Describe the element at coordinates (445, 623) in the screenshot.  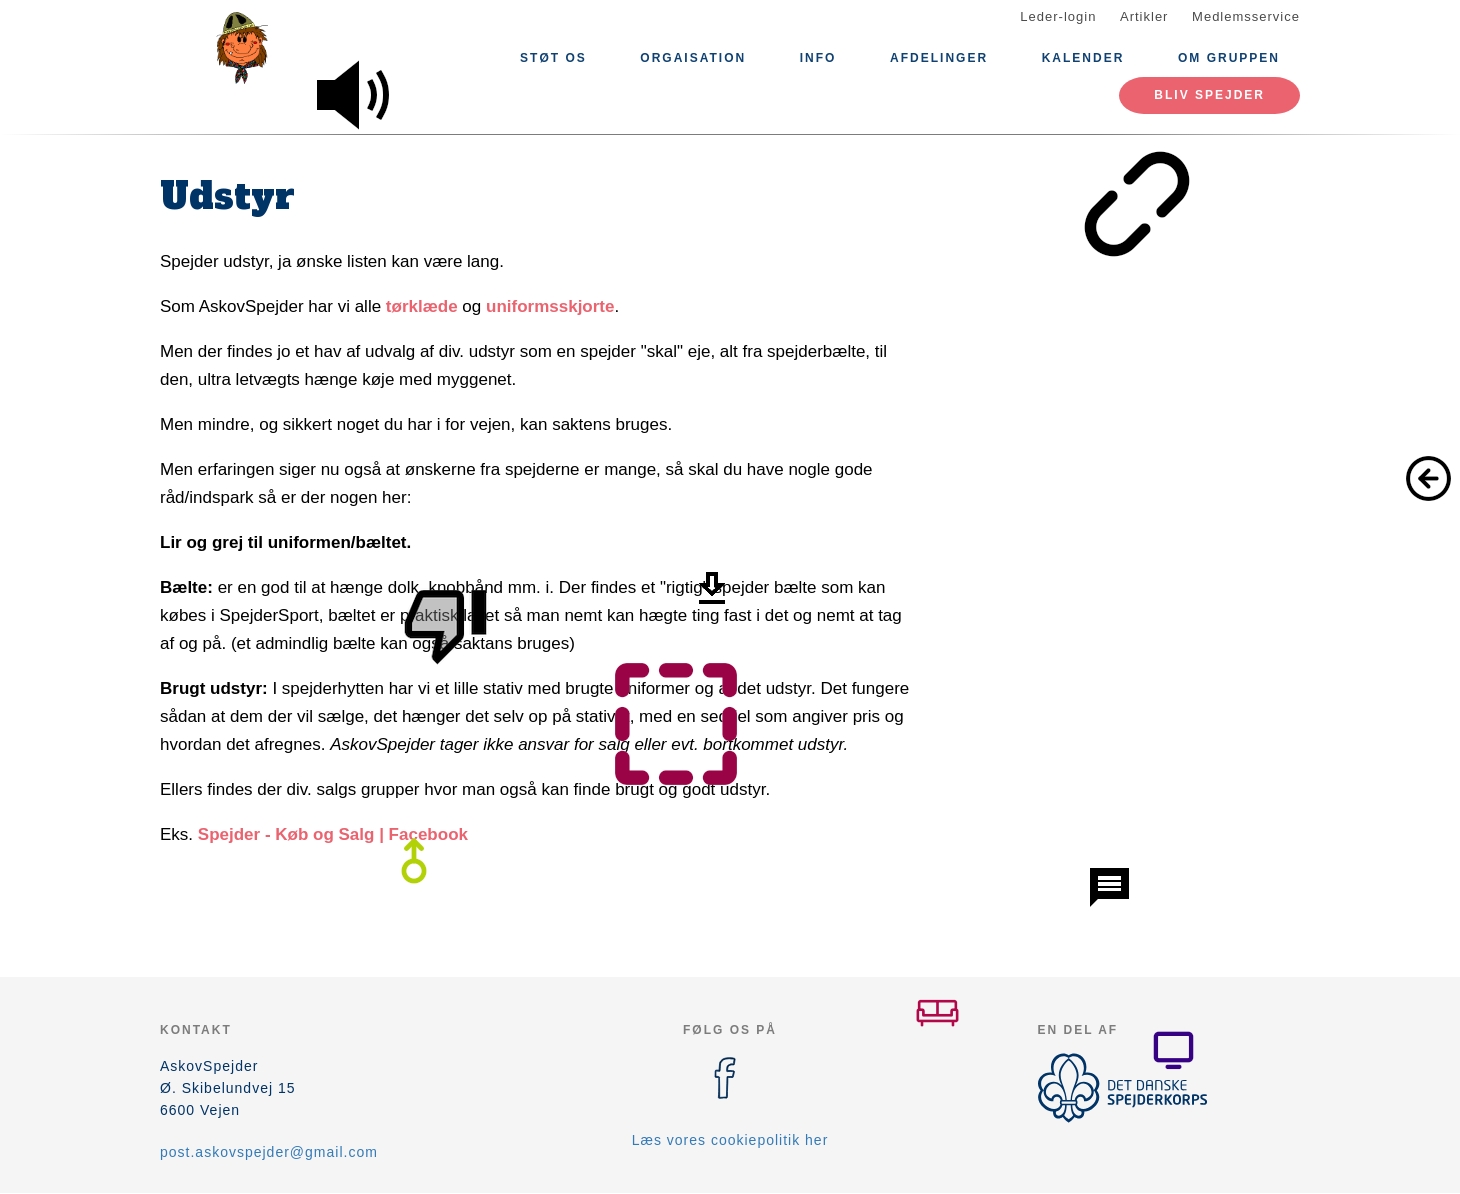
I see `dislike or downvote content` at that location.